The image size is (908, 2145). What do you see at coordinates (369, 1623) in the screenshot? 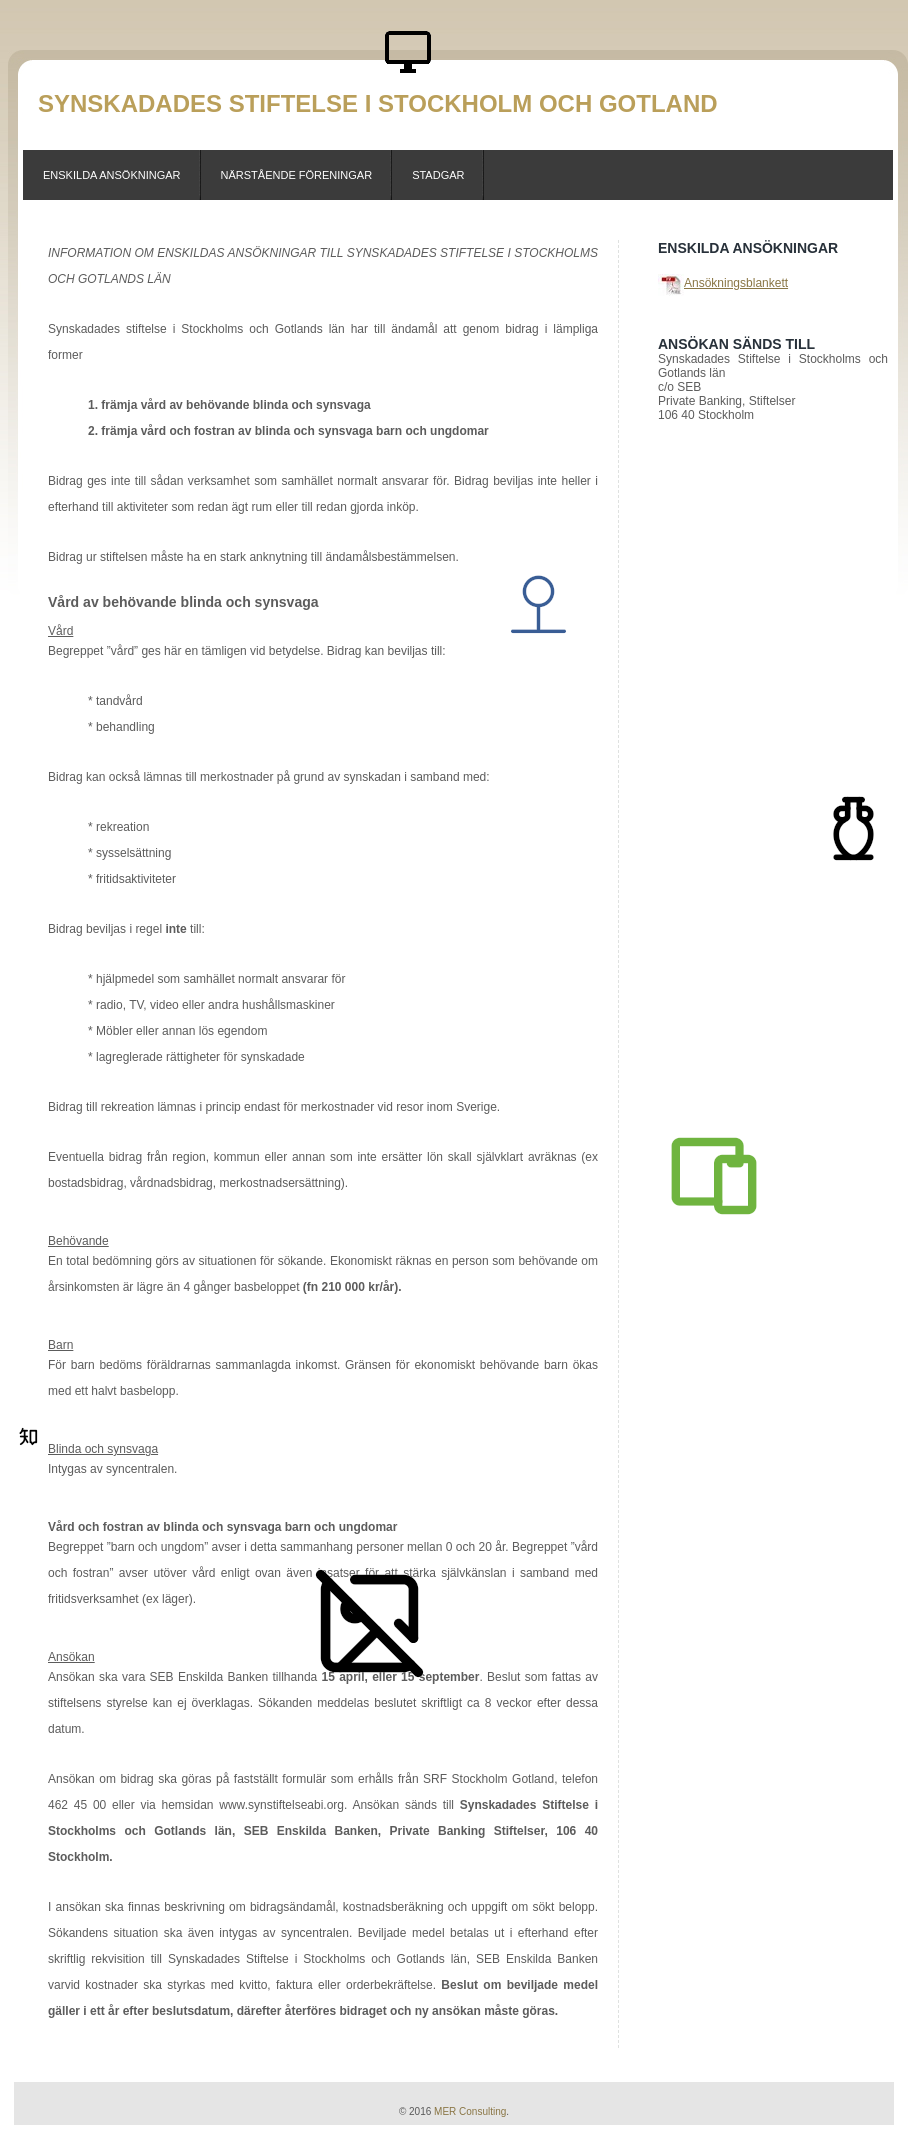
I see `image failed to load` at bounding box center [369, 1623].